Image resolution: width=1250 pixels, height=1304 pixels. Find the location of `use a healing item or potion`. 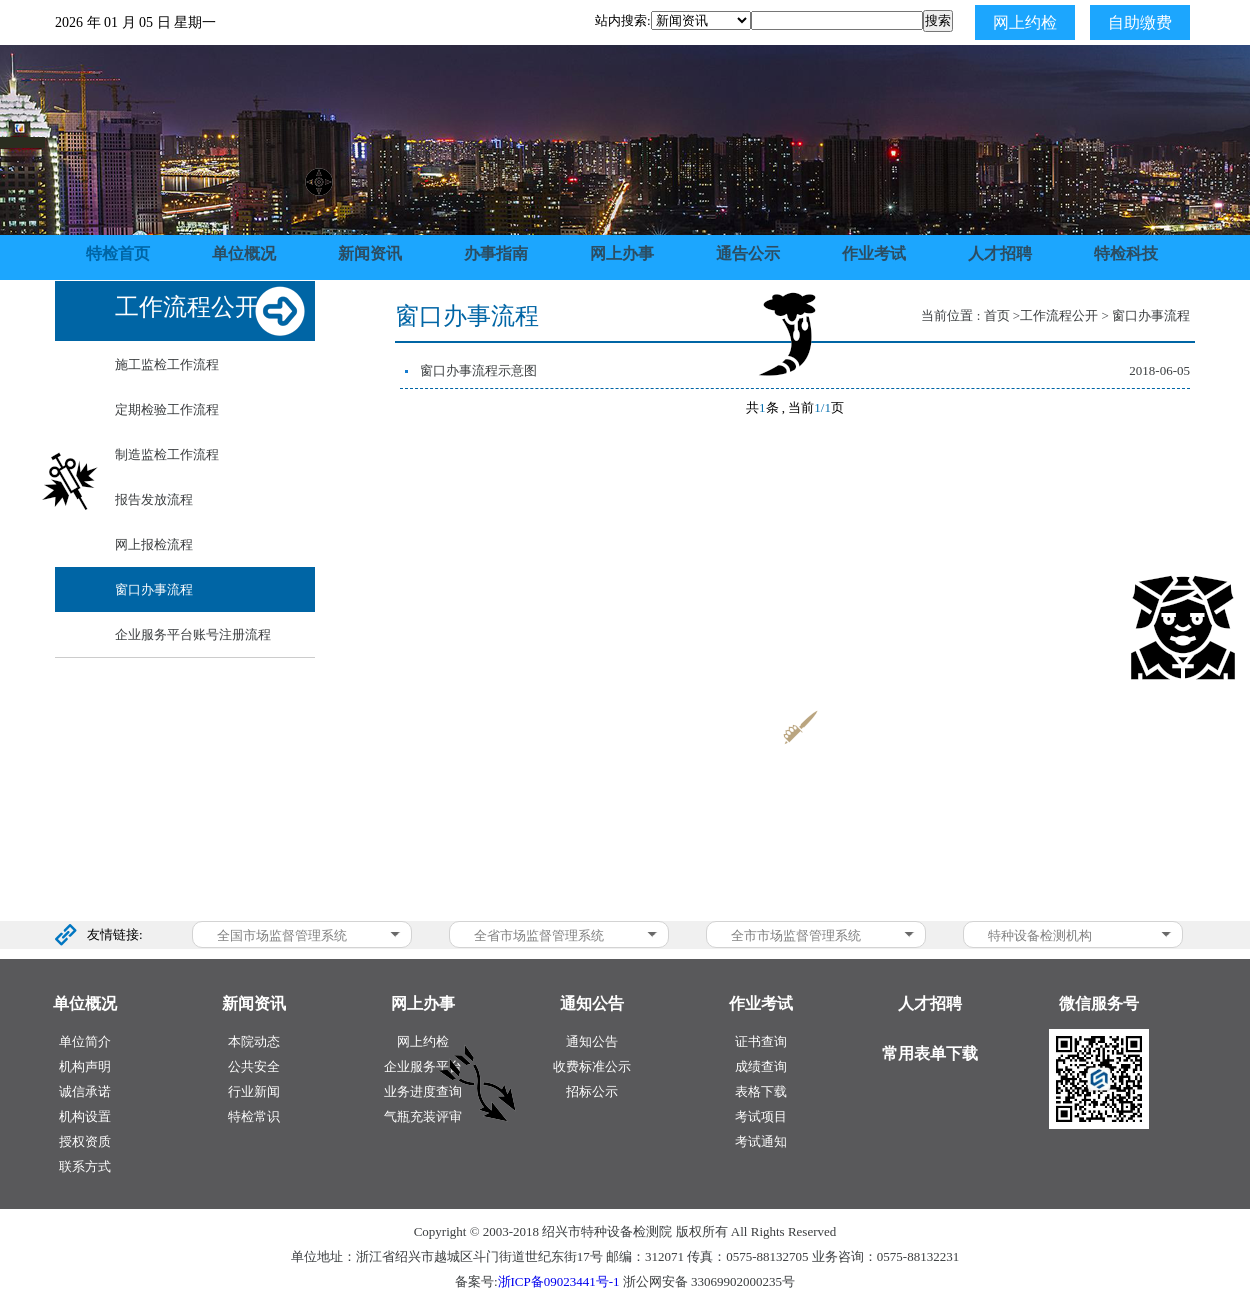

use a healing item or potion is located at coordinates (69, 481).